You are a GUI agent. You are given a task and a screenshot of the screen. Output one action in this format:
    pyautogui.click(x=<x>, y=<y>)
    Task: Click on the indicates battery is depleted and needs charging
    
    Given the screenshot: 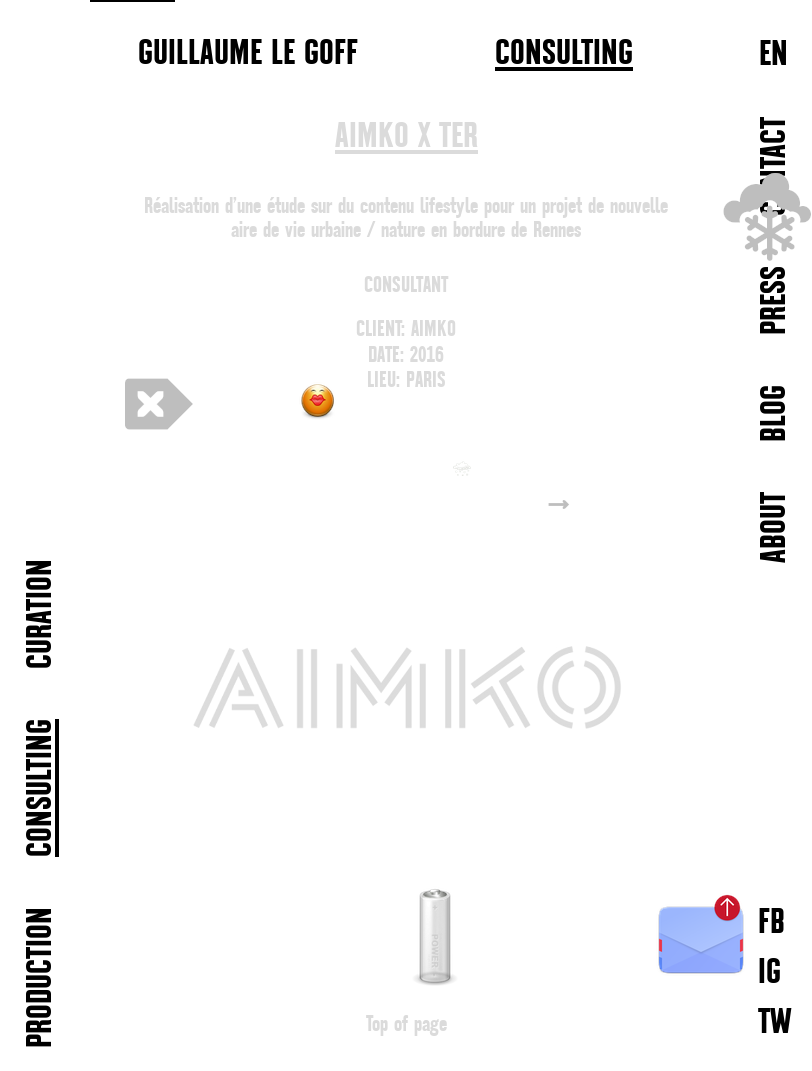 What is the action you would take?
    pyautogui.click(x=435, y=938)
    